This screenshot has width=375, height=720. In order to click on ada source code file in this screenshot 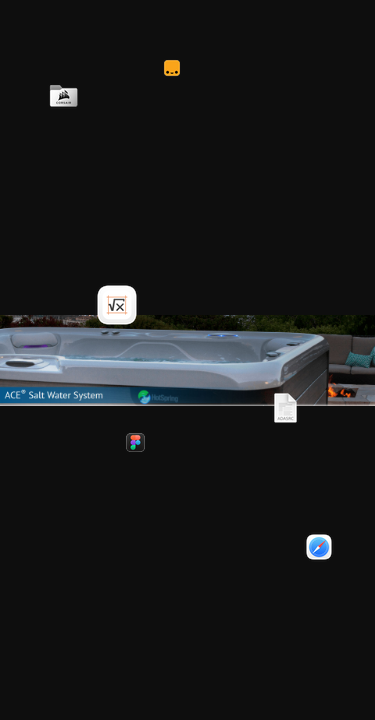, I will do `click(285, 408)`.